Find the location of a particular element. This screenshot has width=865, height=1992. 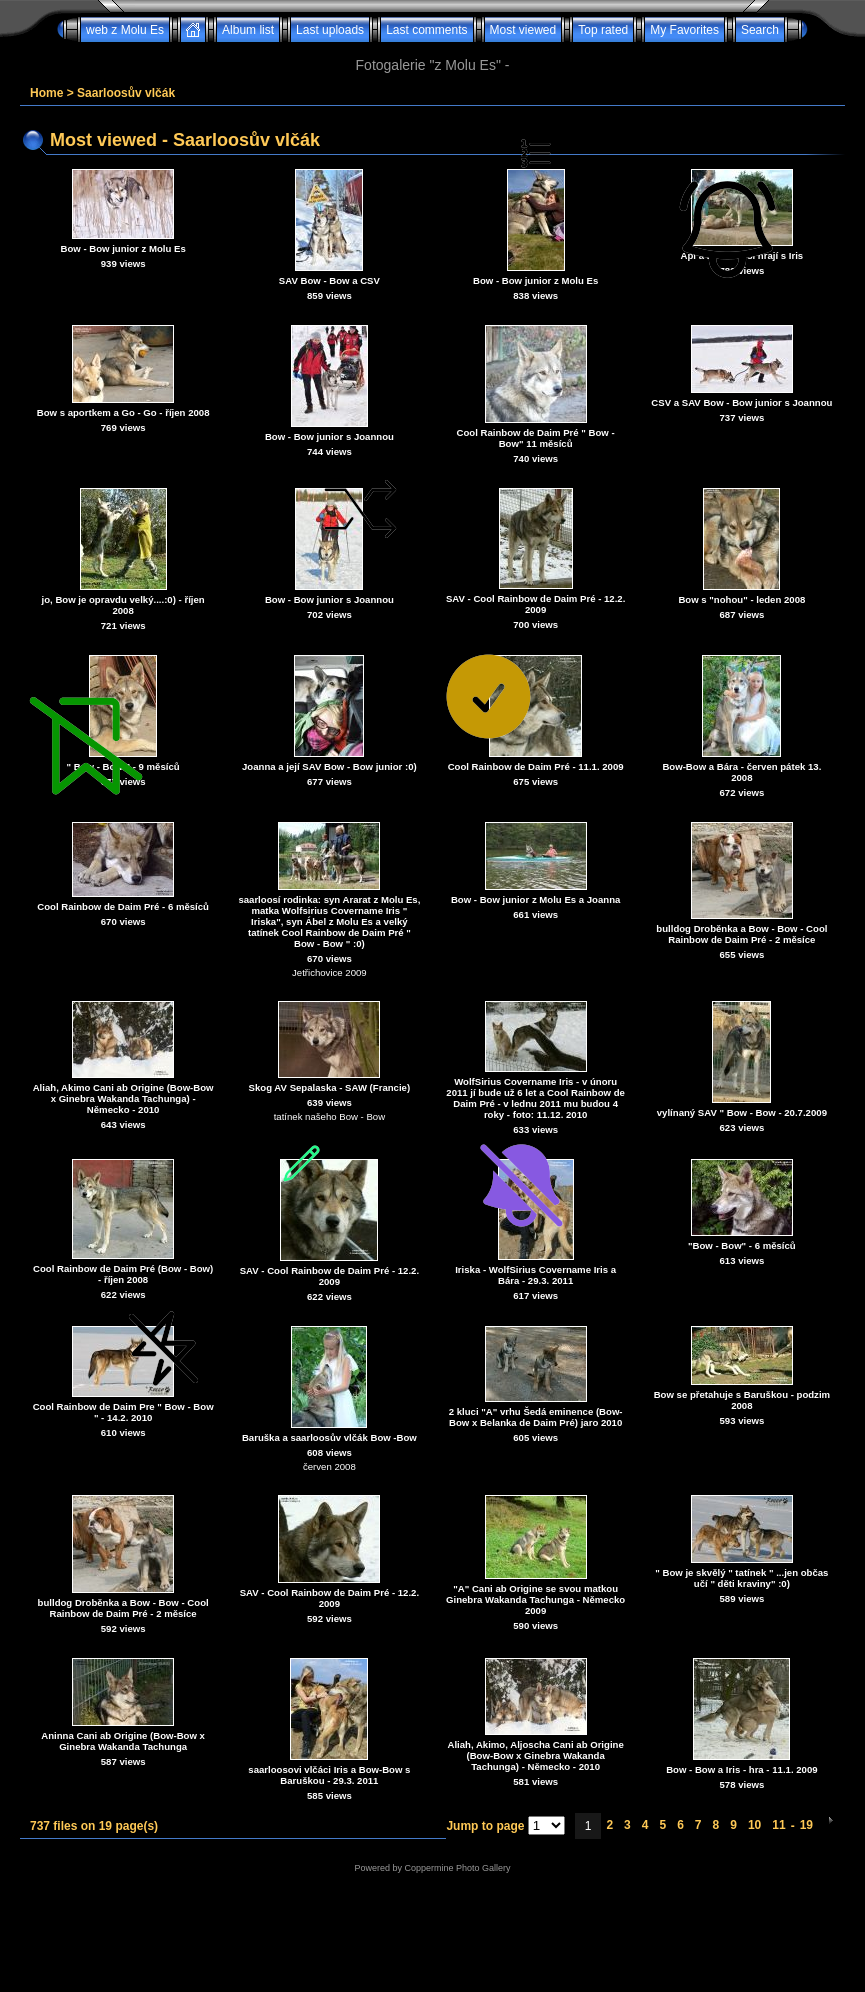

edit content or text is located at coordinates (301, 1163).